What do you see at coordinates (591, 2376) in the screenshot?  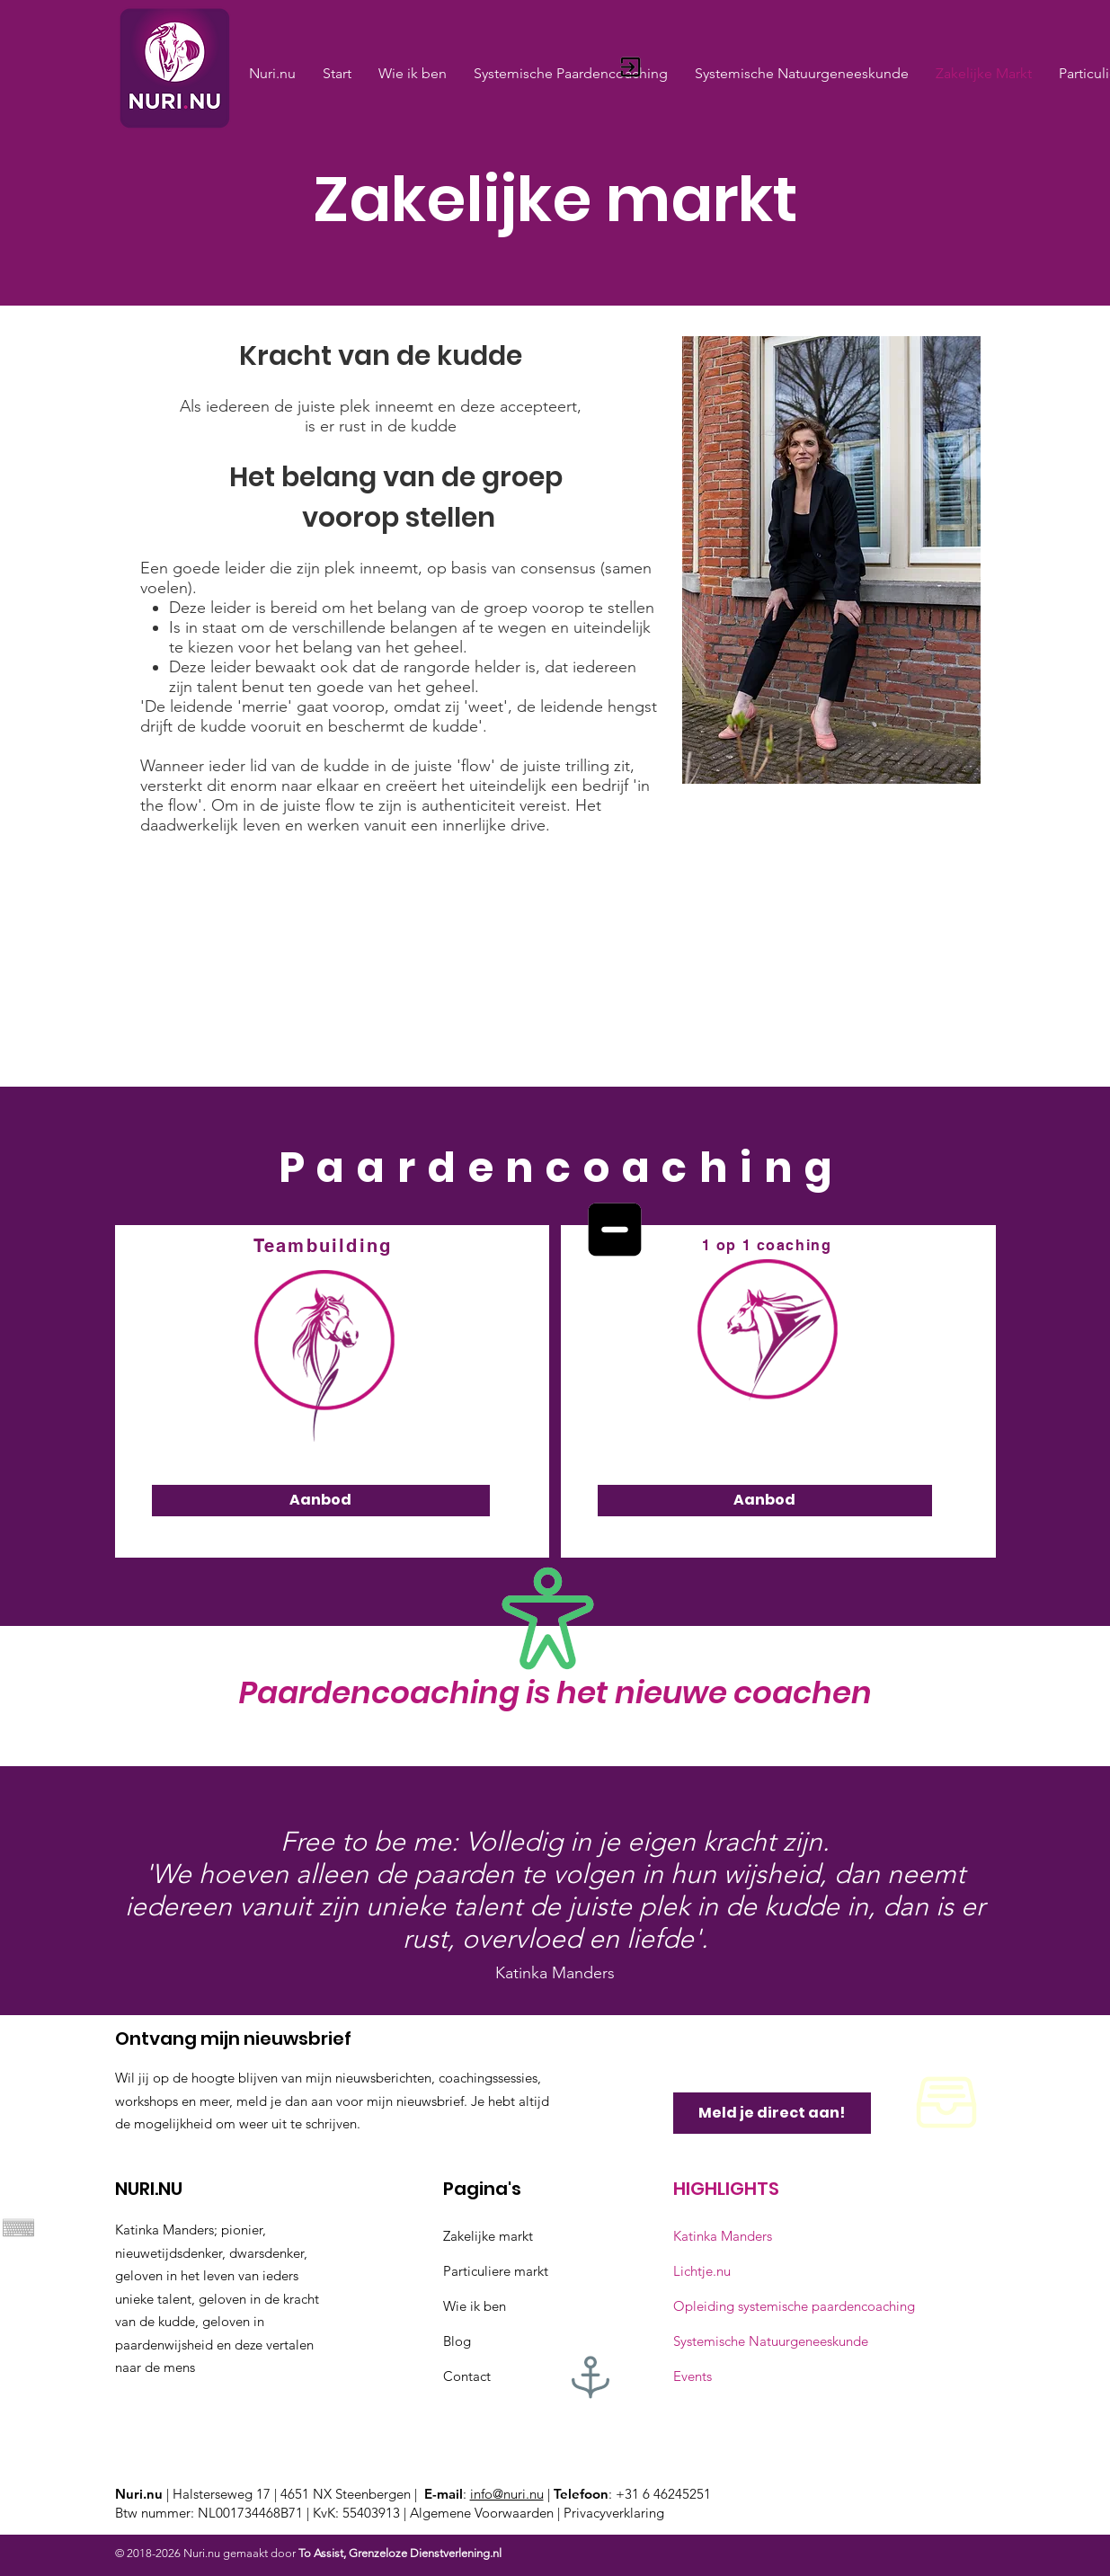 I see `anchor link to a specific section on a page` at bounding box center [591, 2376].